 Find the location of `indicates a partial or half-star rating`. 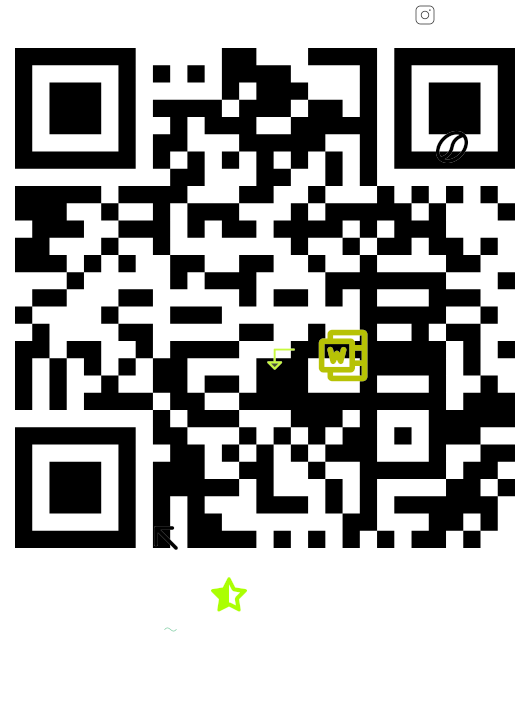

indicates a partial or half-star rating is located at coordinates (229, 596).